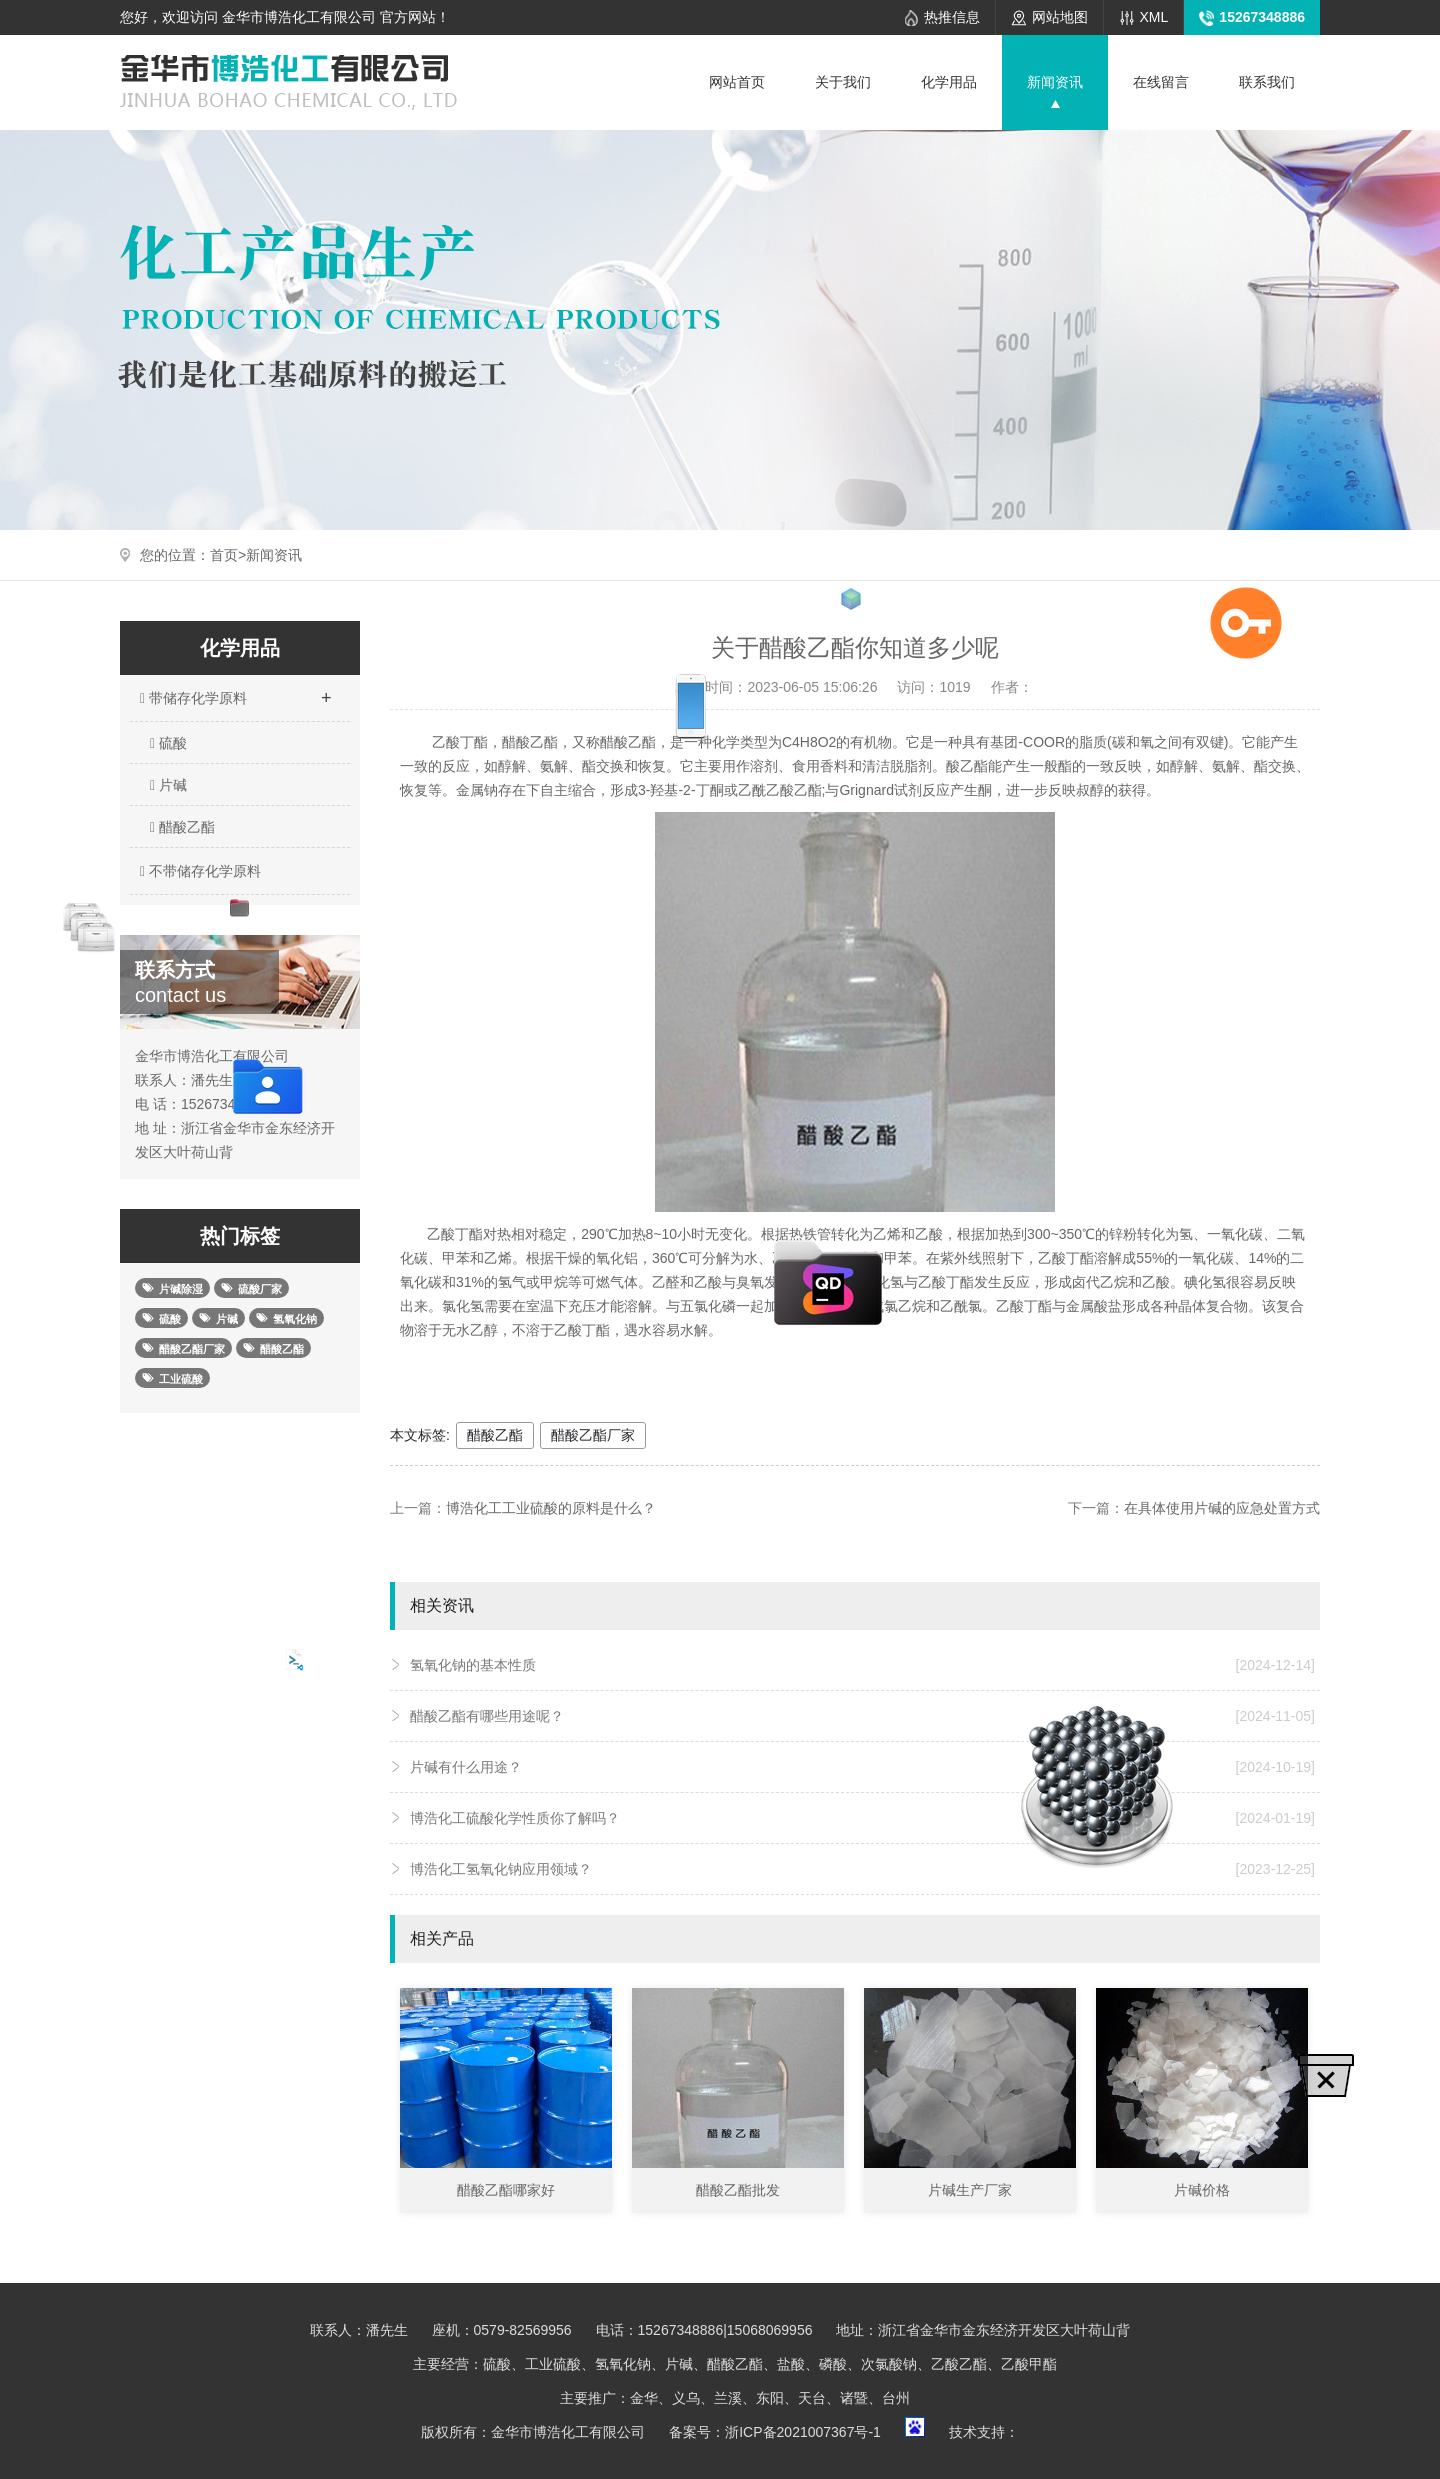 This screenshot has width=1440, height=2479. Describe the element at coordinates (827, 1285) in the screenshot. I see `folder containing JetBrains Qodana project files` at that location.